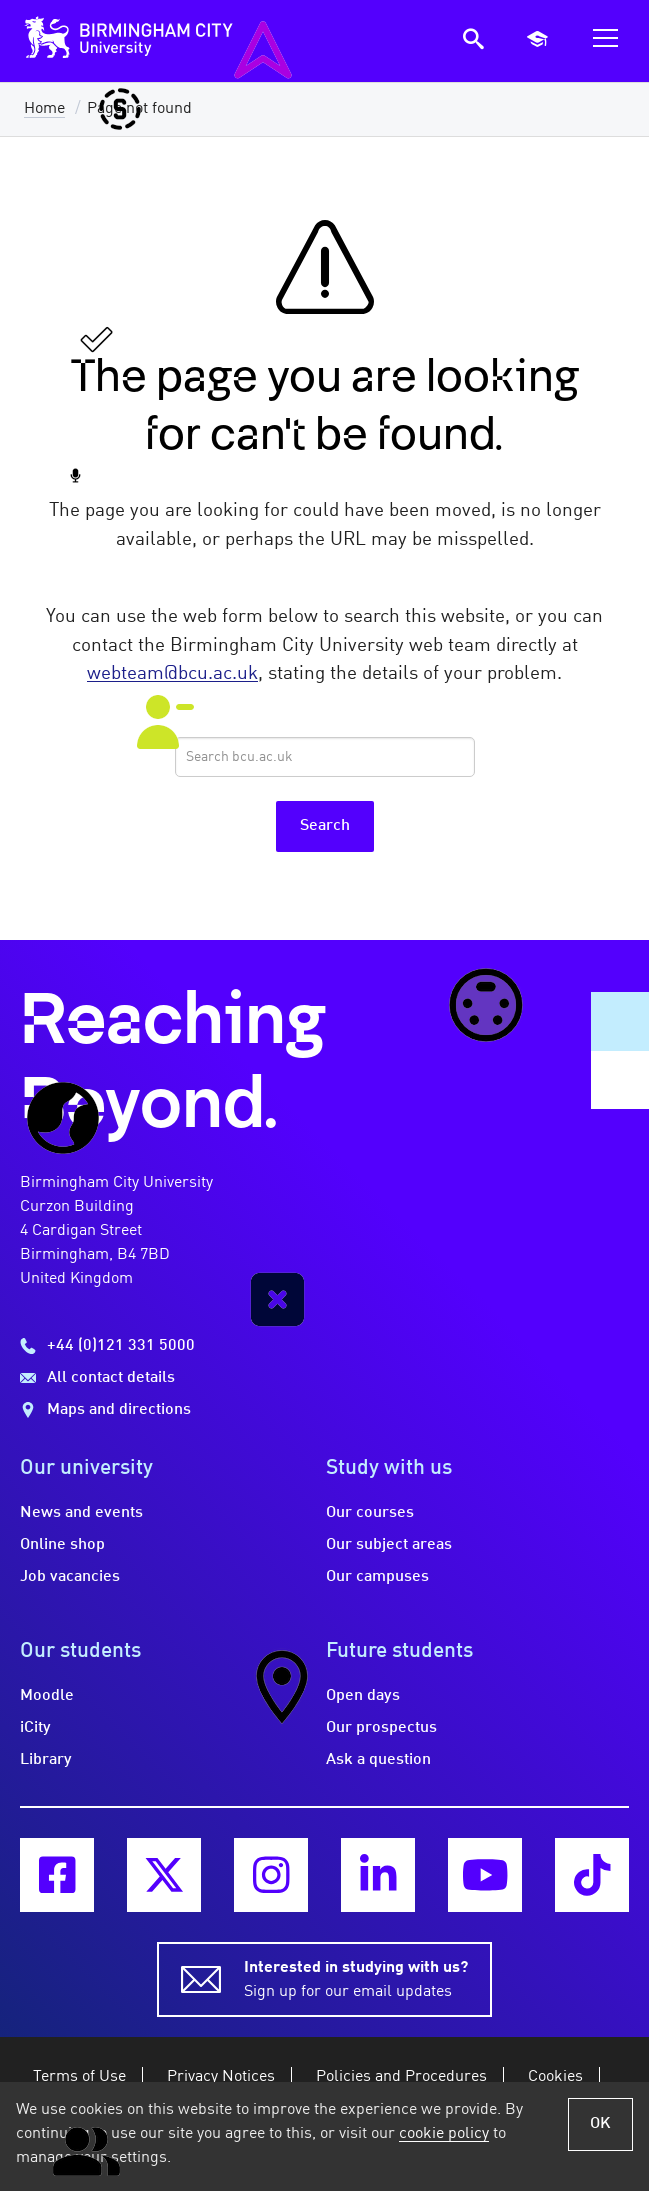 Image resolution: width=649 pixels, height=2191 pixels. Describe the element at coordinates (86, 2151) in the screenshot. I see `view contacts or people list` at that location.